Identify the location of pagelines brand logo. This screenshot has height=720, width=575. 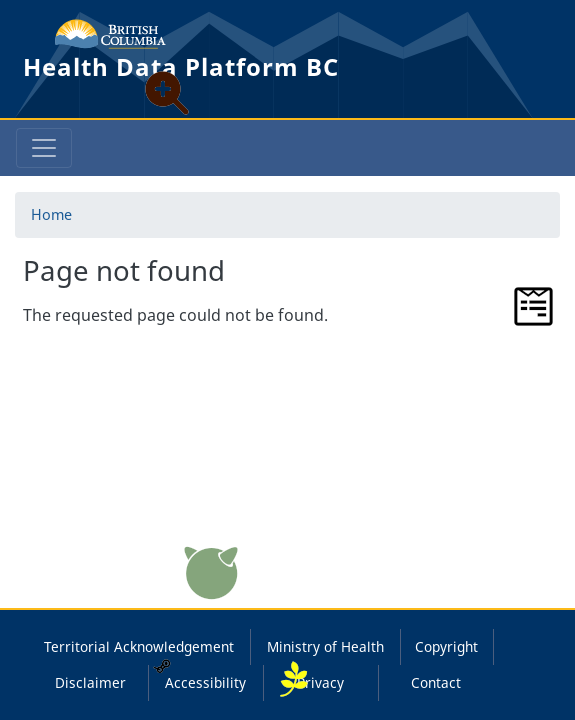
(294, 679).